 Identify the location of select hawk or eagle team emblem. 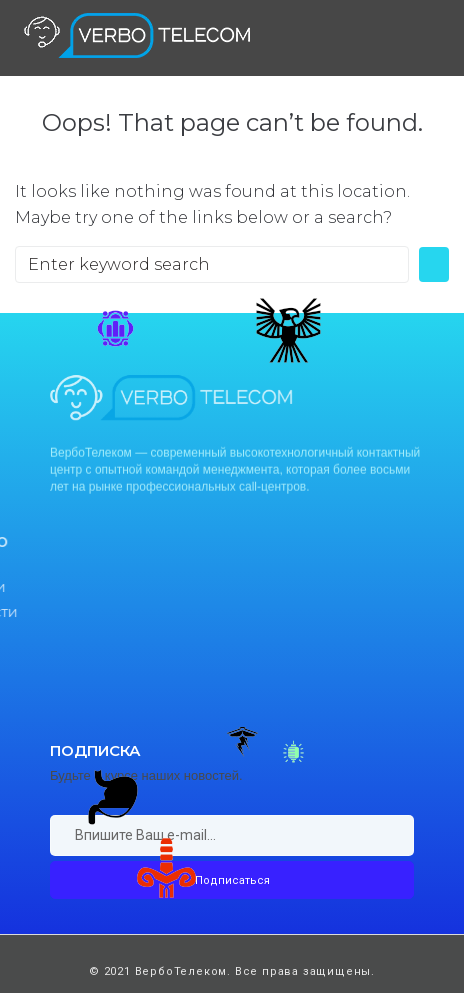
(288, 330).